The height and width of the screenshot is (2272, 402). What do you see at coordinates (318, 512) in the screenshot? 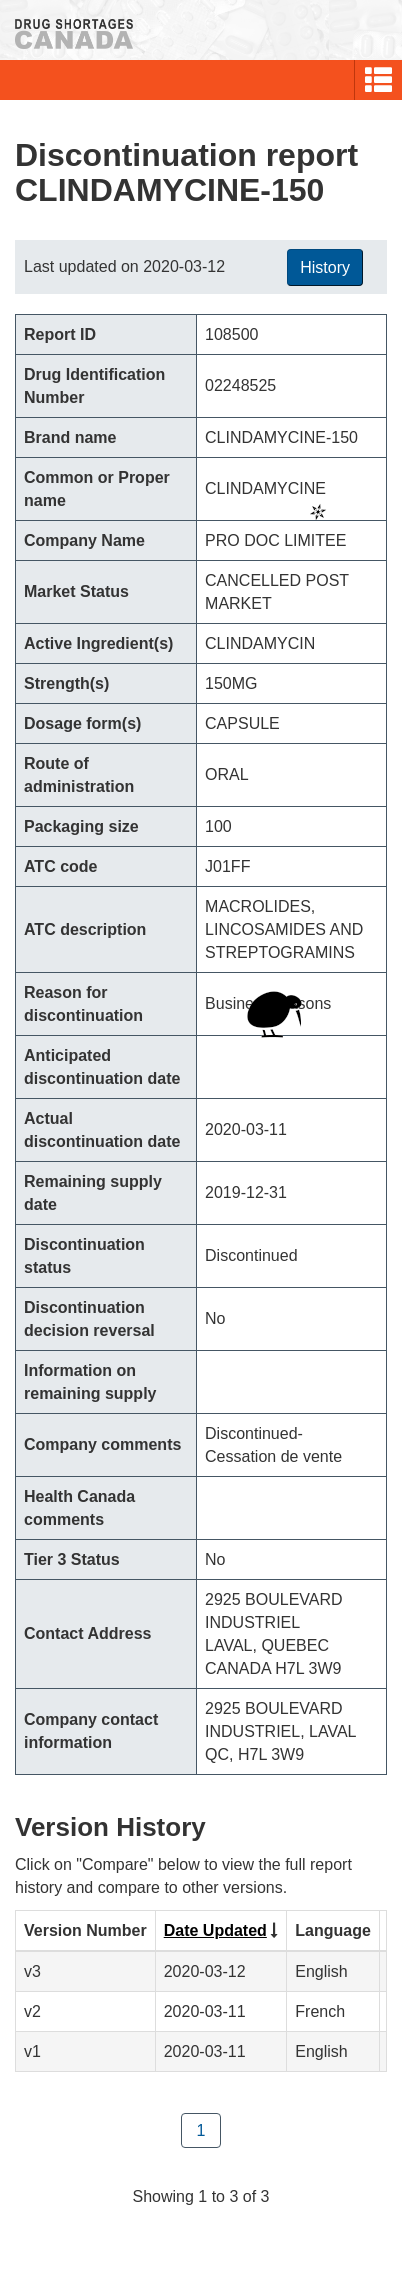
I see `mark item as favorite` at bounding box center [318, 512].